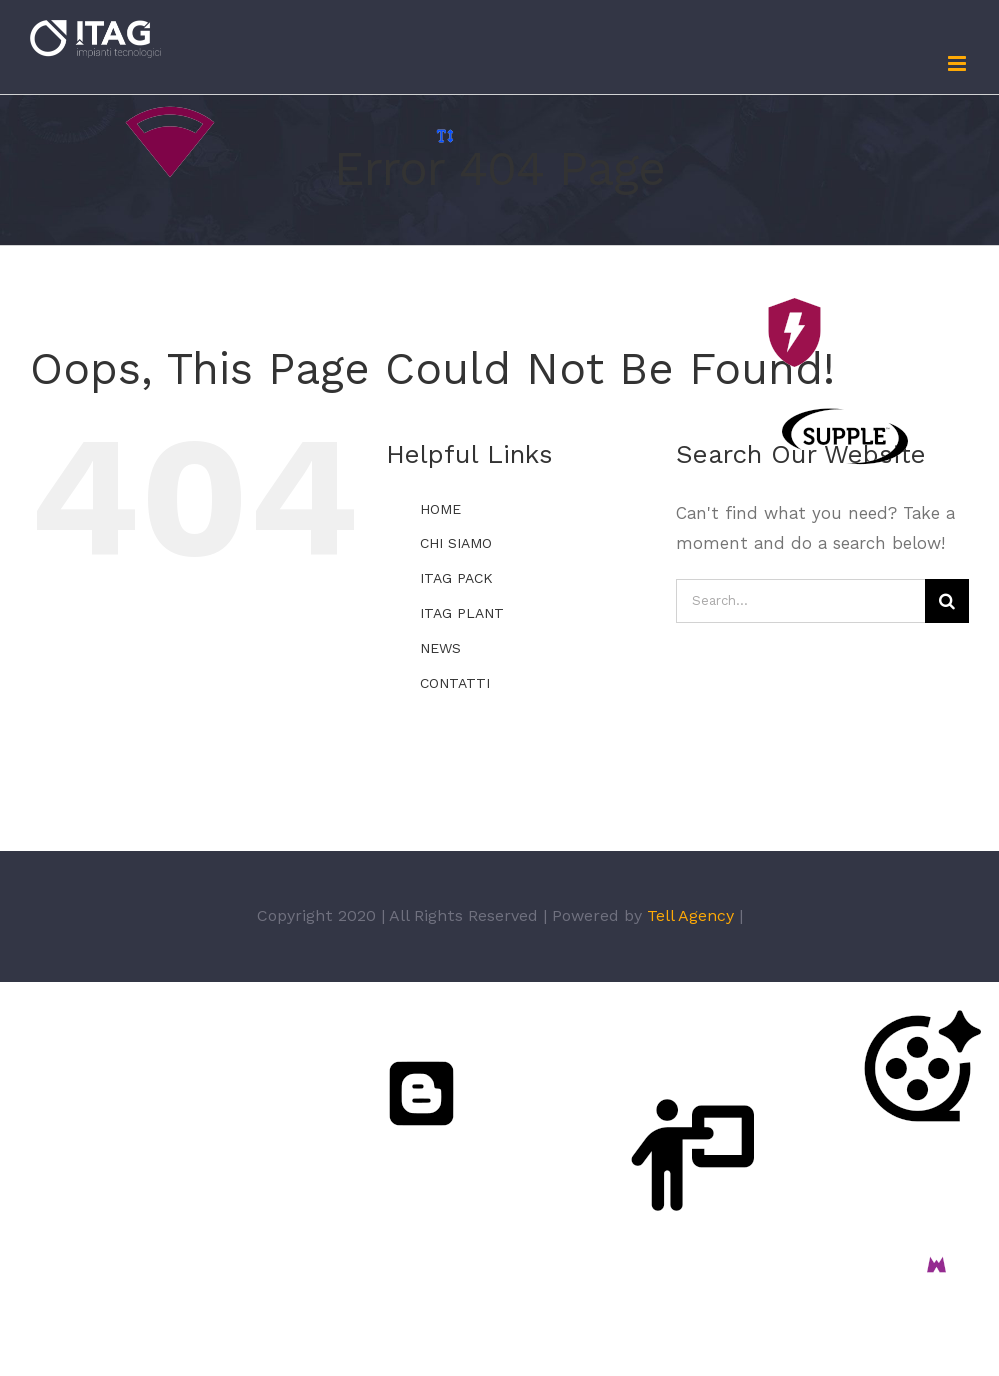  What do you see at coordinates (421, 1093) in the screenshot?
I see `open the Blogger app` at bounding box center [421, 1093].